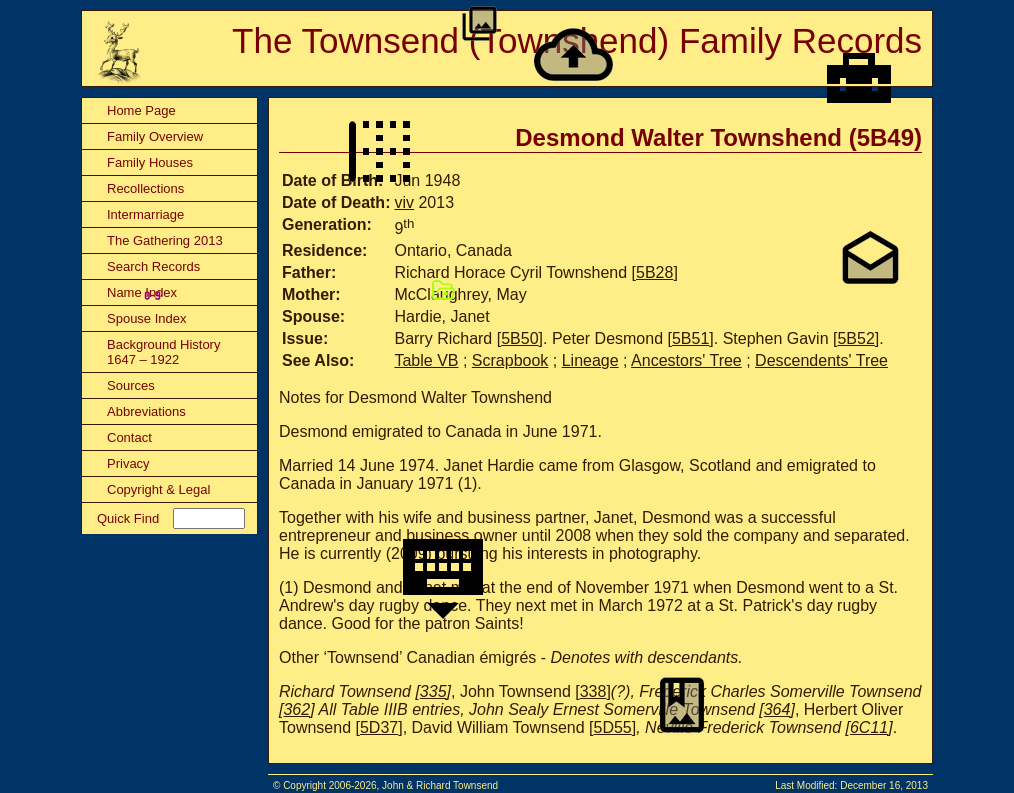 This screenshot has height=793, width=1014. I want to click on access home repair services, so click(859, 78).